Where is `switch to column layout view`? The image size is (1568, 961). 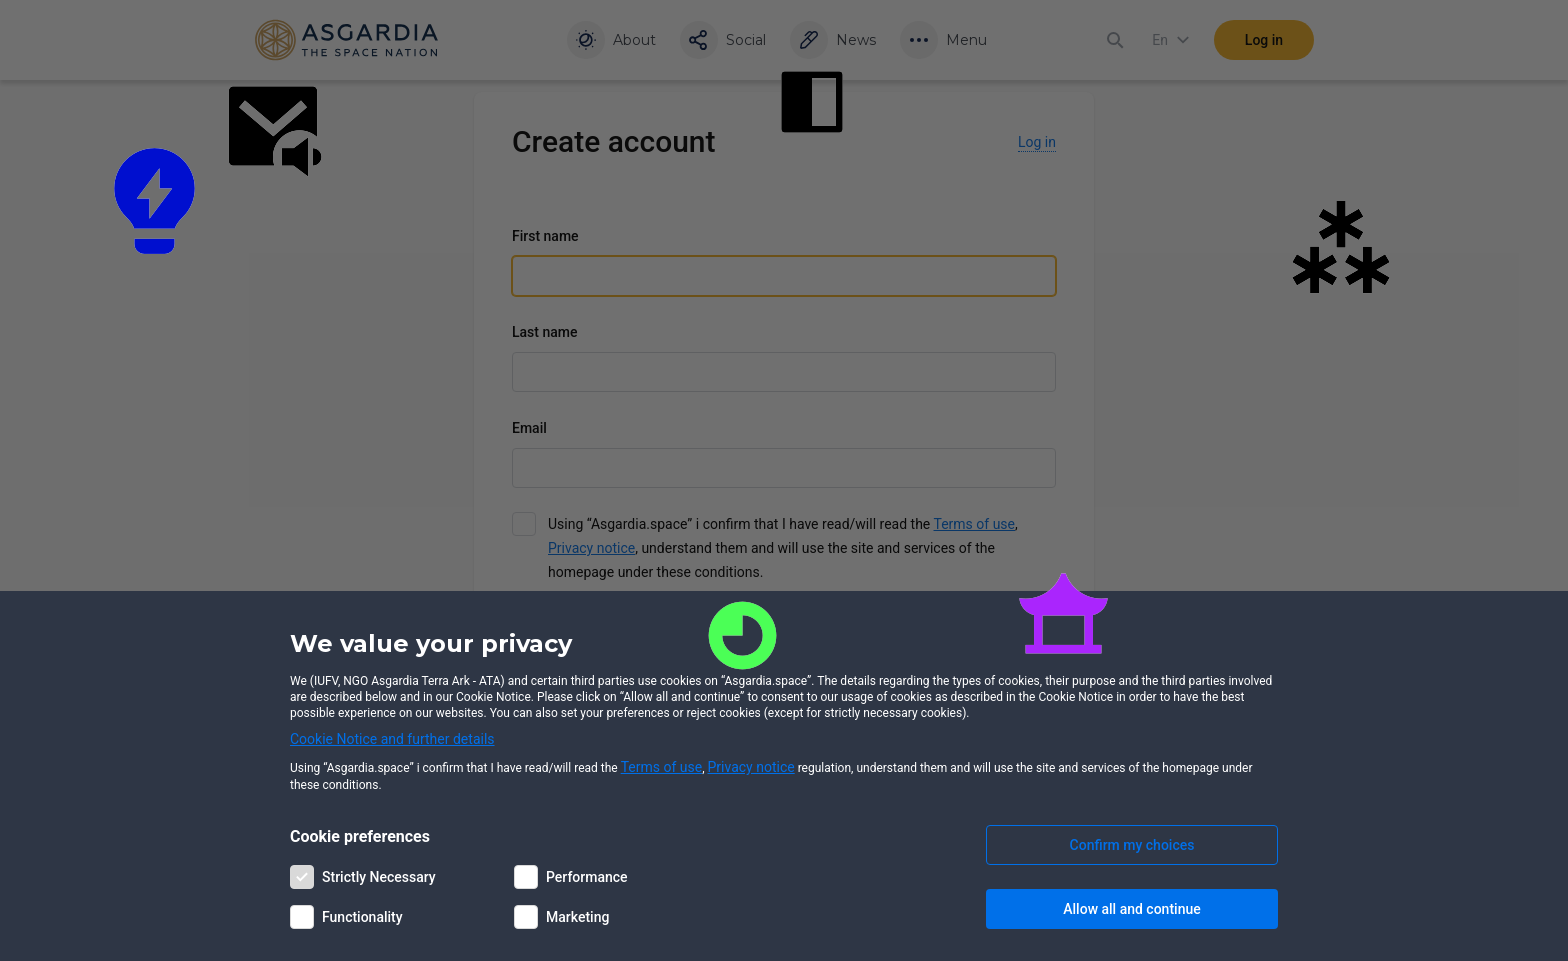
switch to column layout view is located at coordinates (812, 102).